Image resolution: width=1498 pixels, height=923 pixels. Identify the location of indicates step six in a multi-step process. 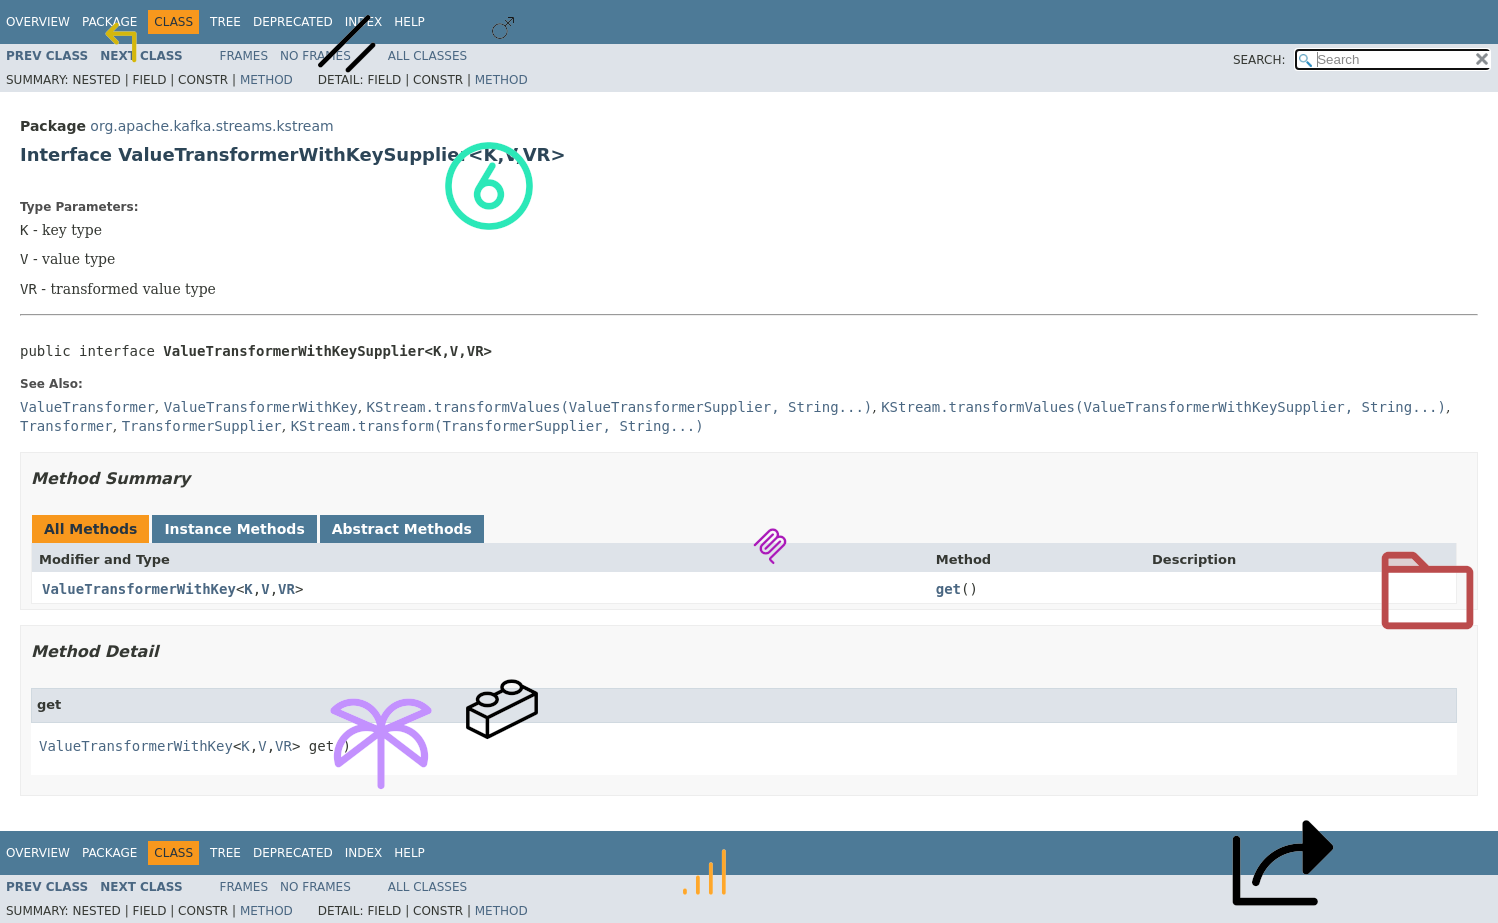
(489, 186).